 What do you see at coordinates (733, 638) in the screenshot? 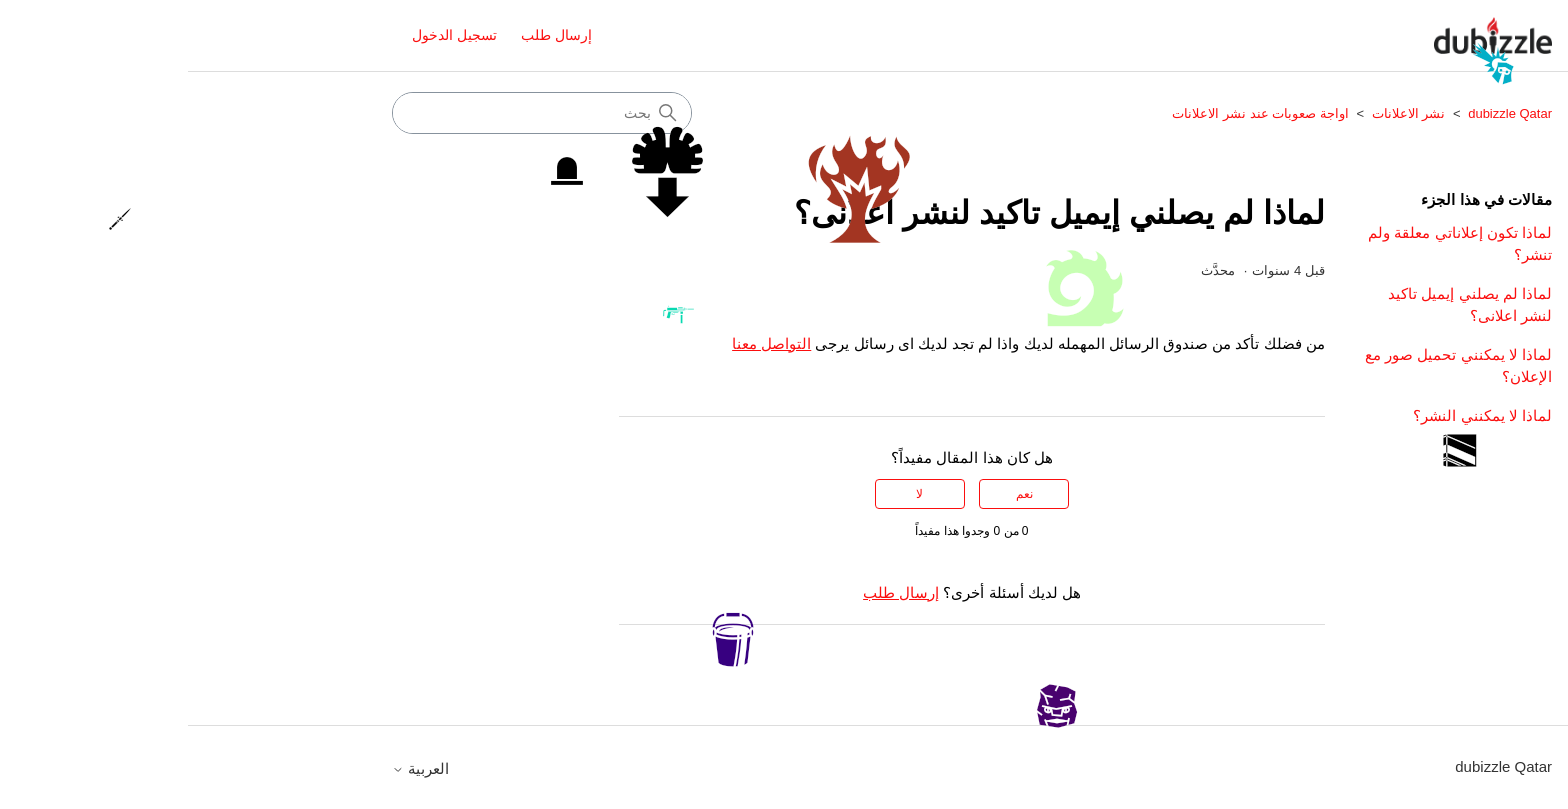
I see `a bucket or container item in game inventory` at bounding box center [733, 638].